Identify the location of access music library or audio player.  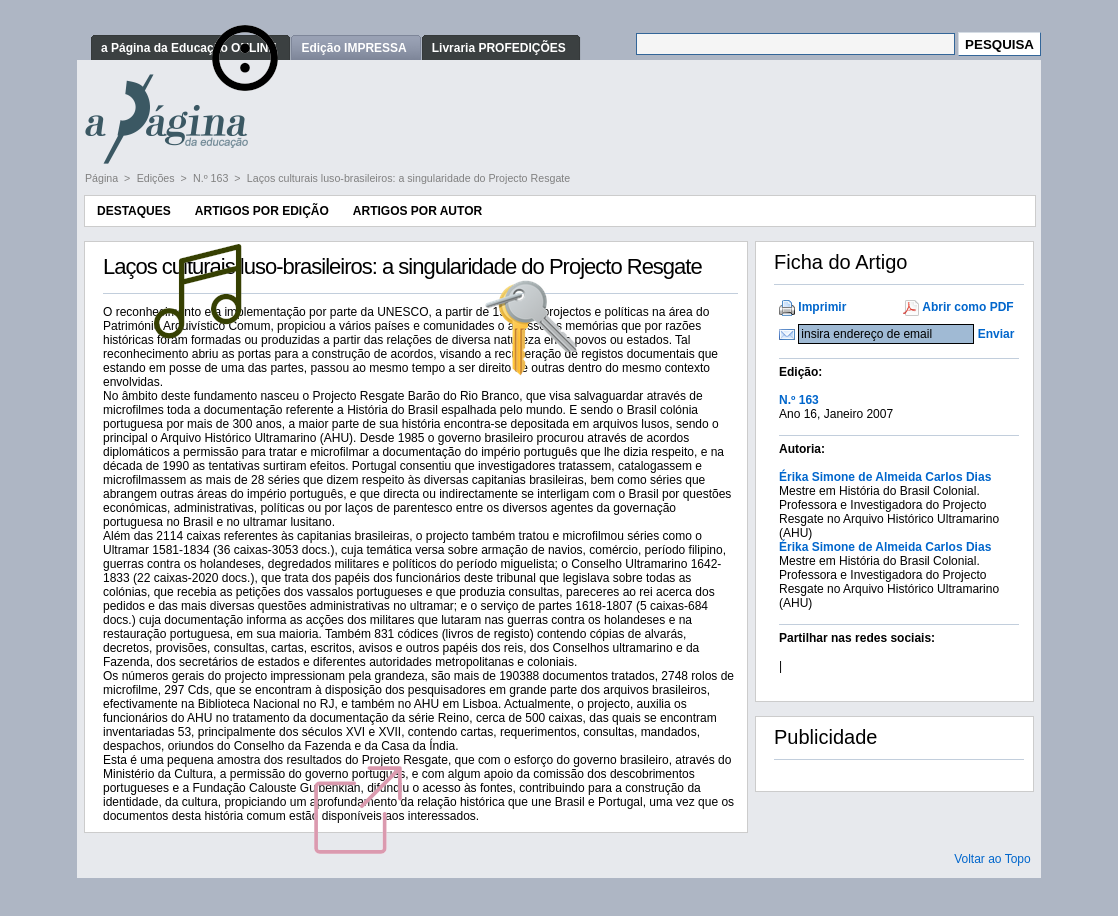
(203, 293).